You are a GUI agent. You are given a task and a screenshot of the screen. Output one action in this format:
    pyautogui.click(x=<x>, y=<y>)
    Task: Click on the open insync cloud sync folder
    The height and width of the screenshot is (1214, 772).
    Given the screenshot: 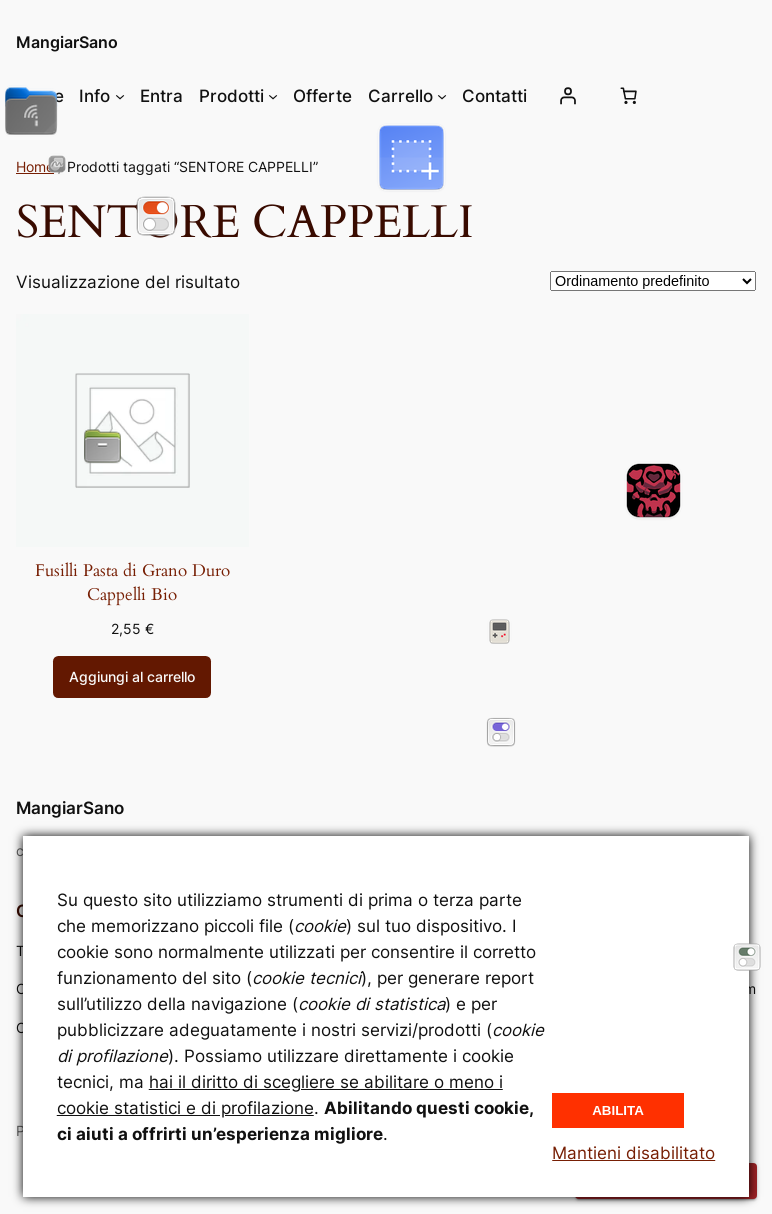 What is the action you would take?
    pyautogui.click(x=31, y=111)
    